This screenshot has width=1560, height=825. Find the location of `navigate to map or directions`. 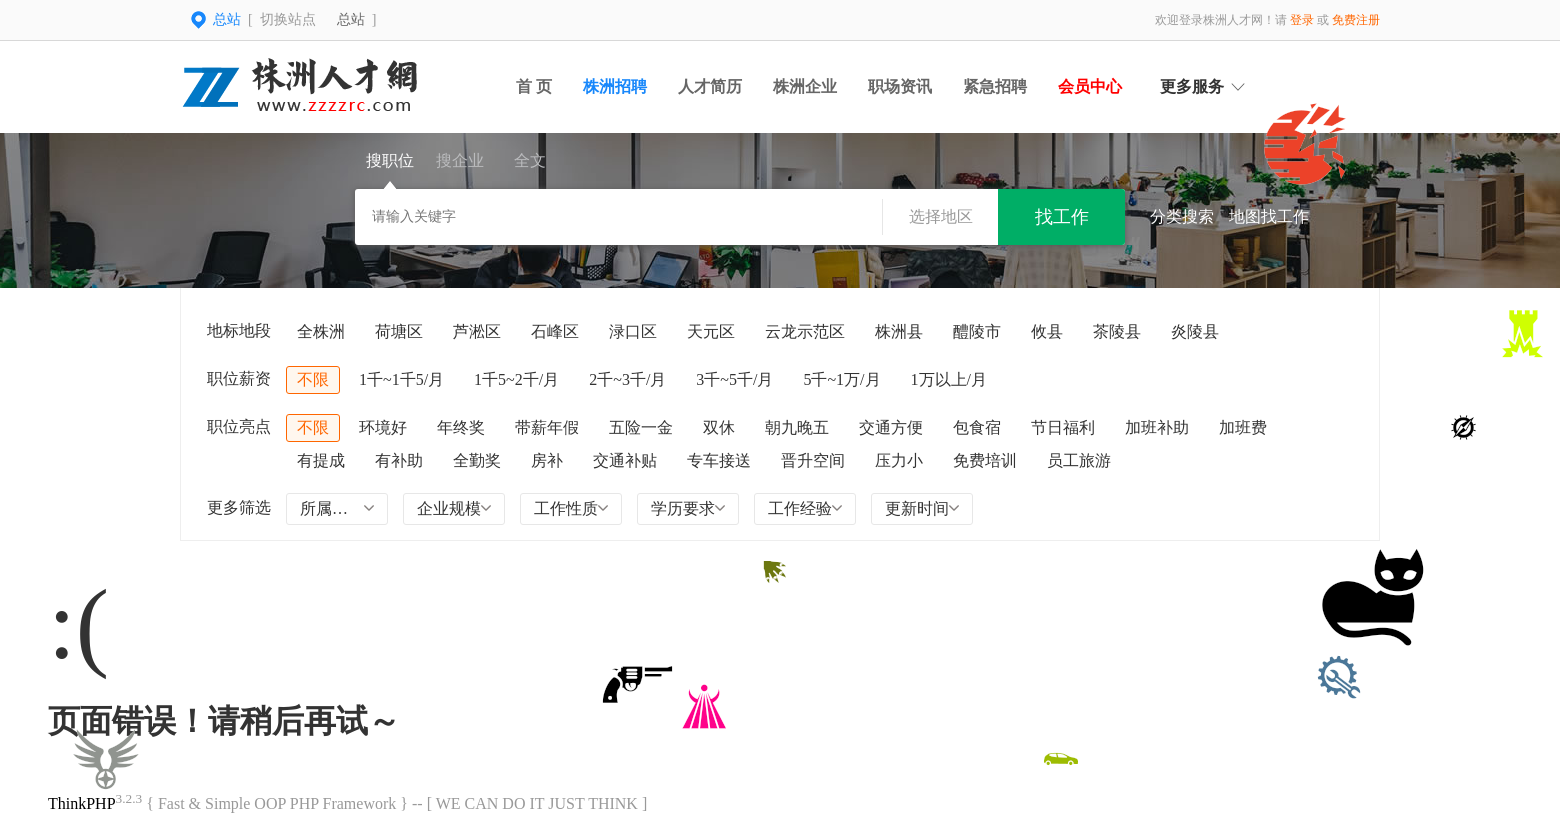

navigate to map or directions is located at coordinates (1463, 427).